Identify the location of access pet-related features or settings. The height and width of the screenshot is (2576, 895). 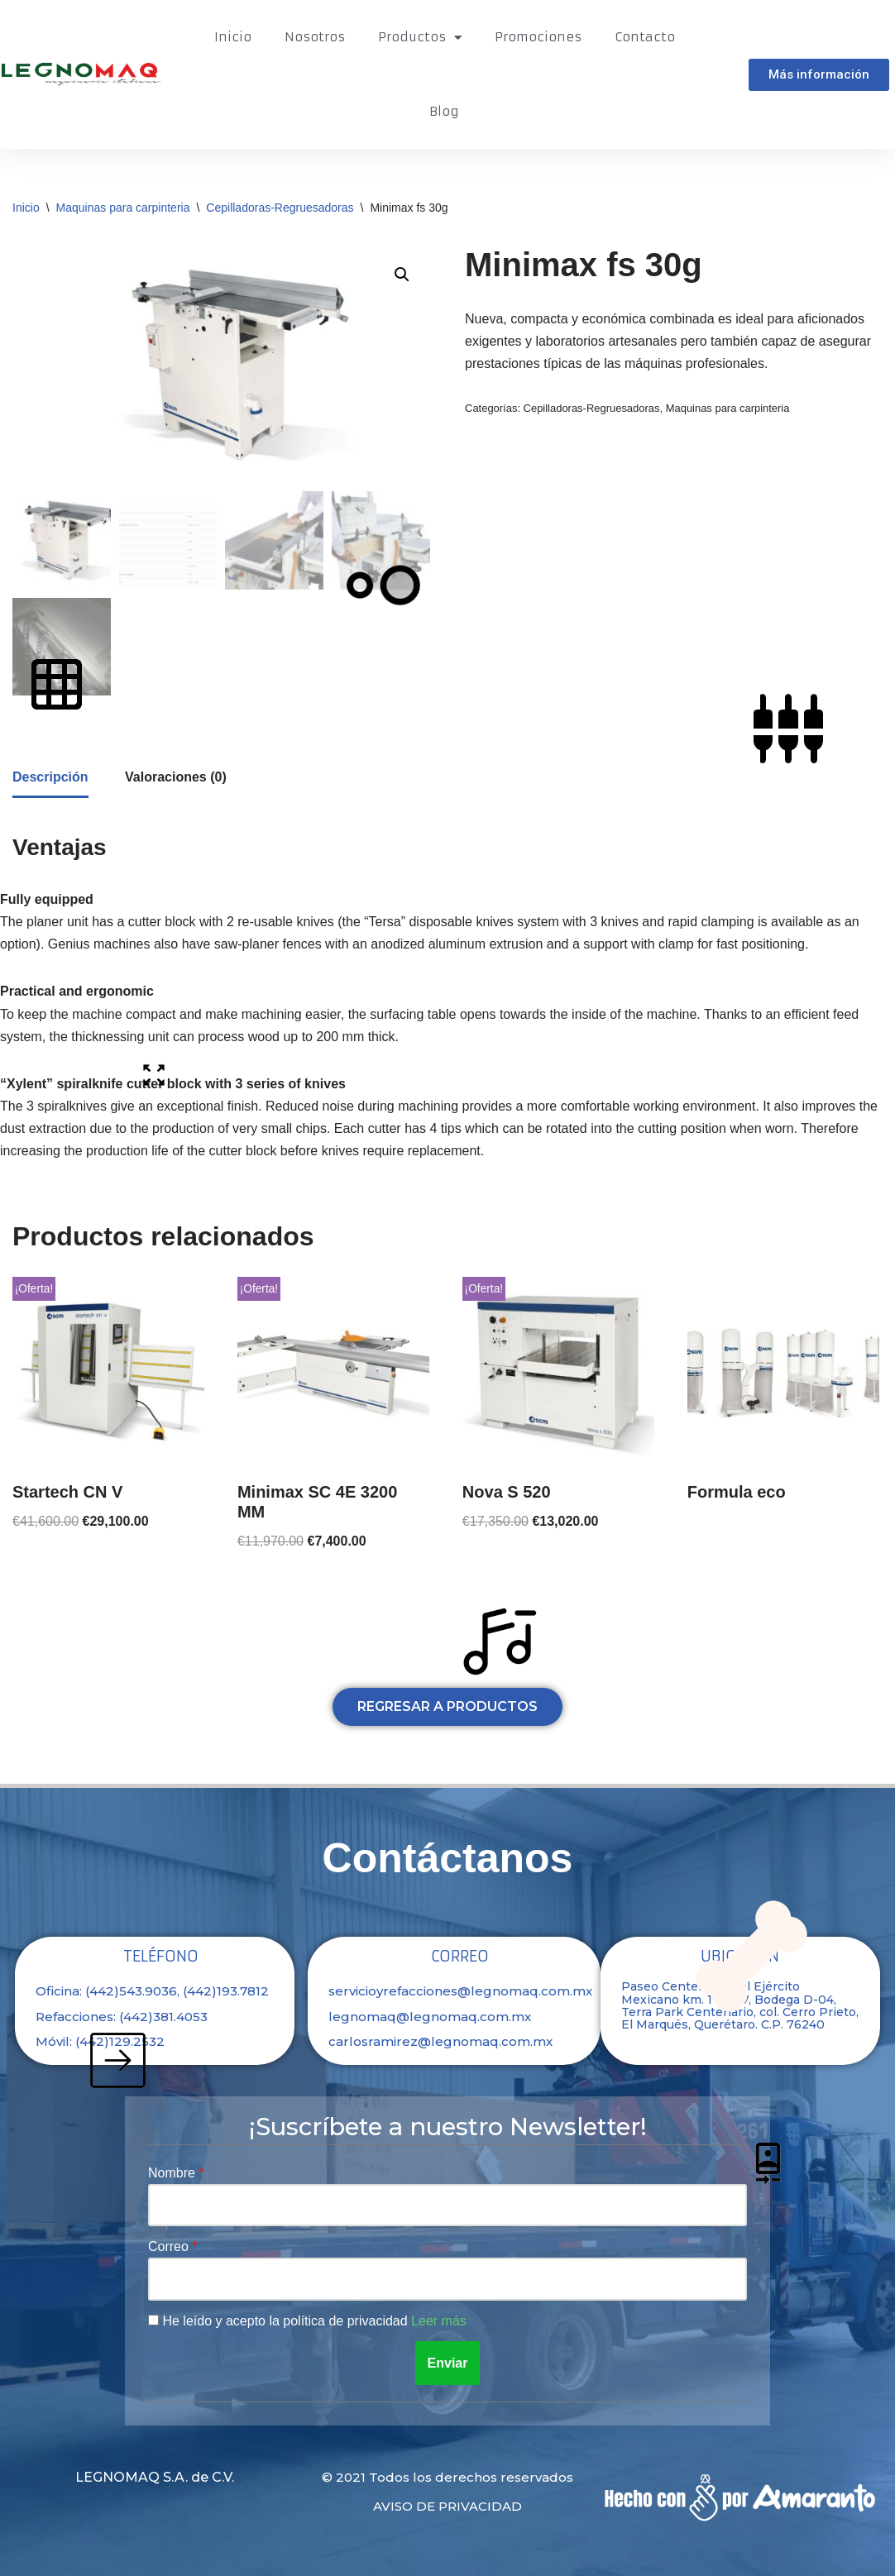
(751, 1956).